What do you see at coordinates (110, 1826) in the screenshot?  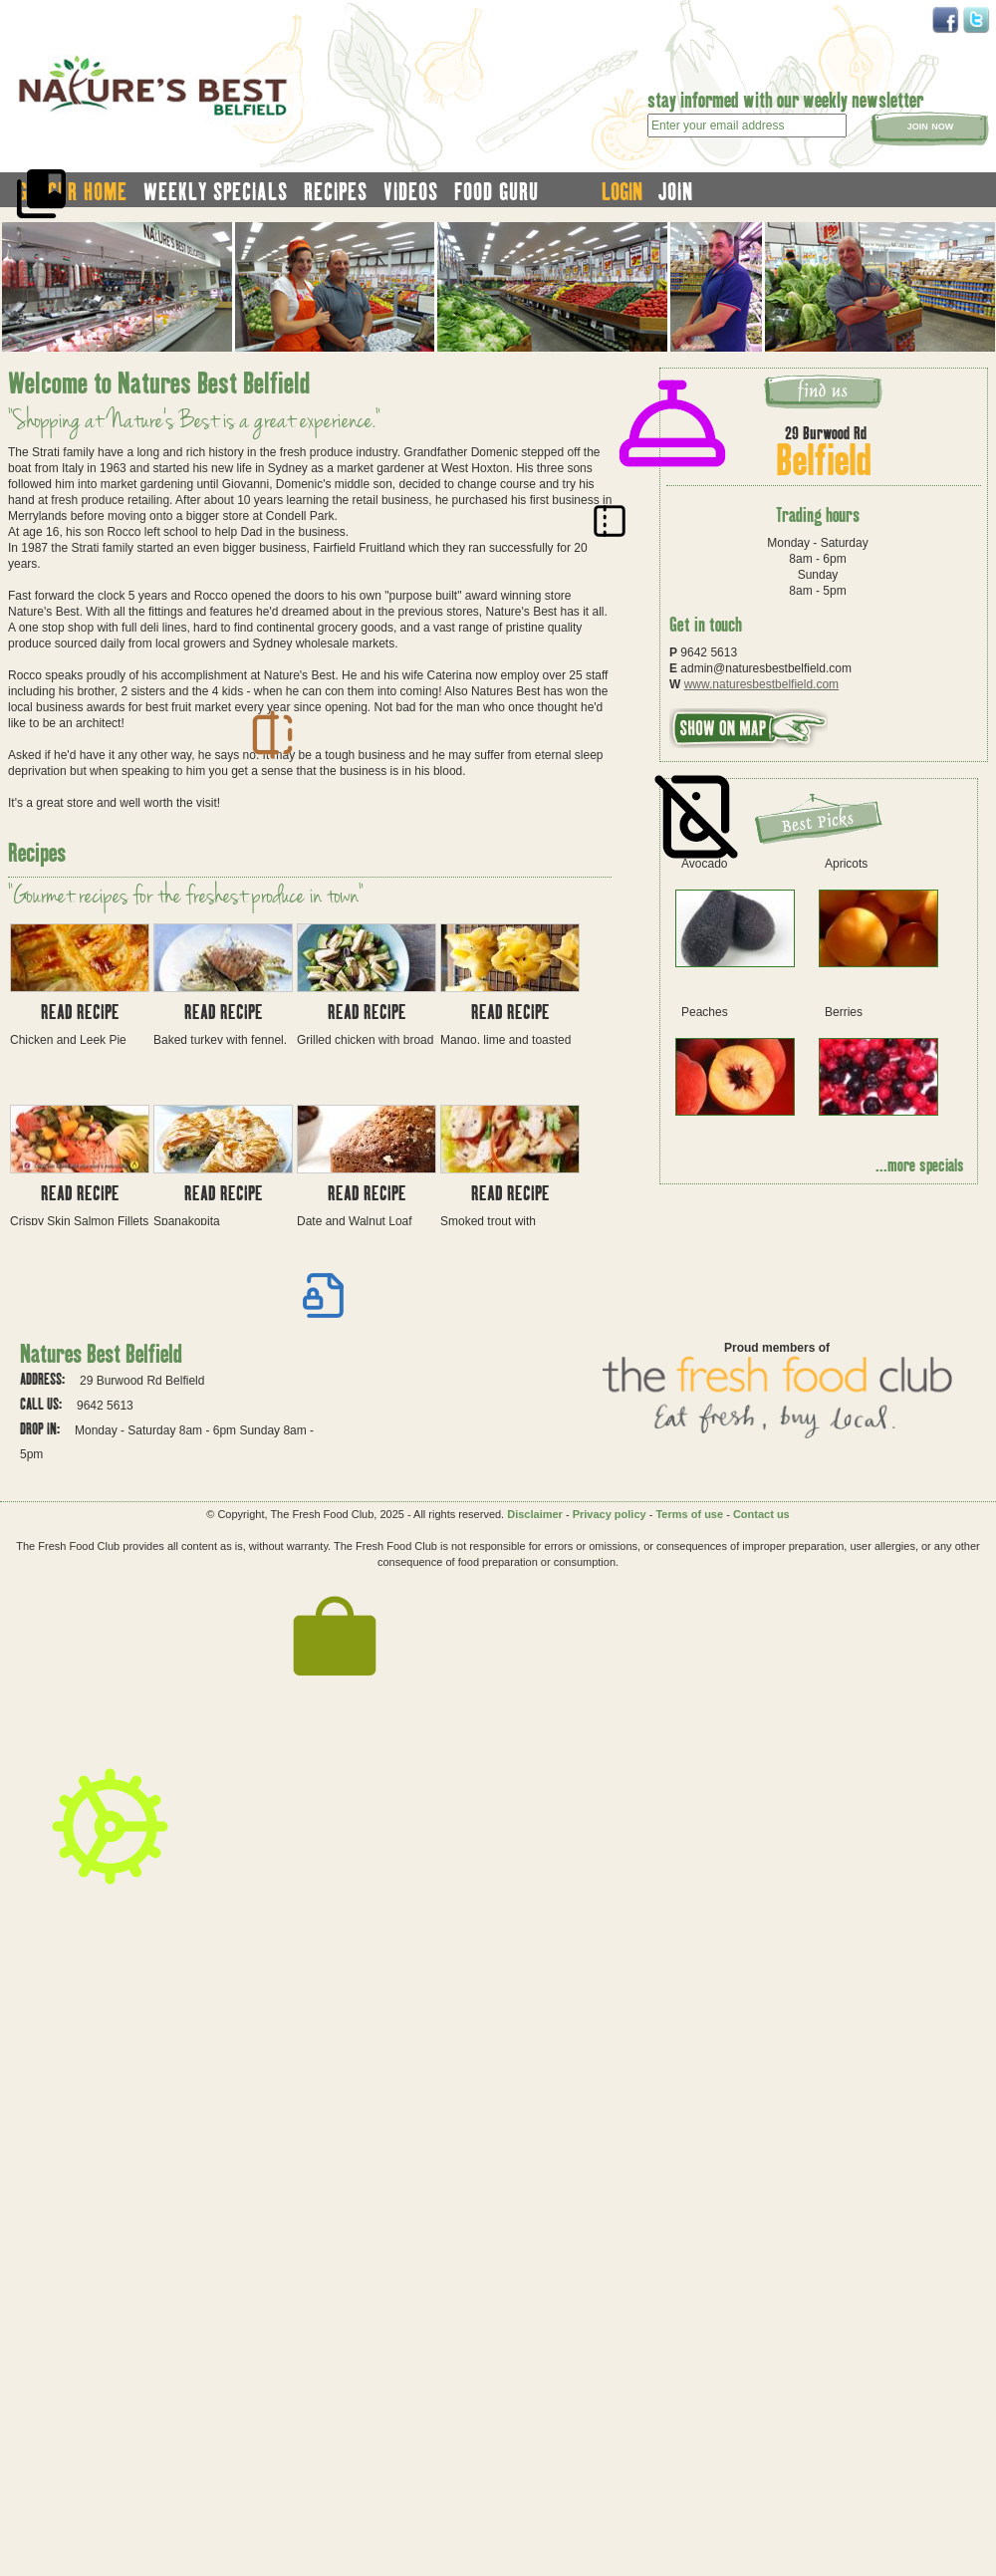 I see `access settings or preferences` at bounding box center [110, 1826].